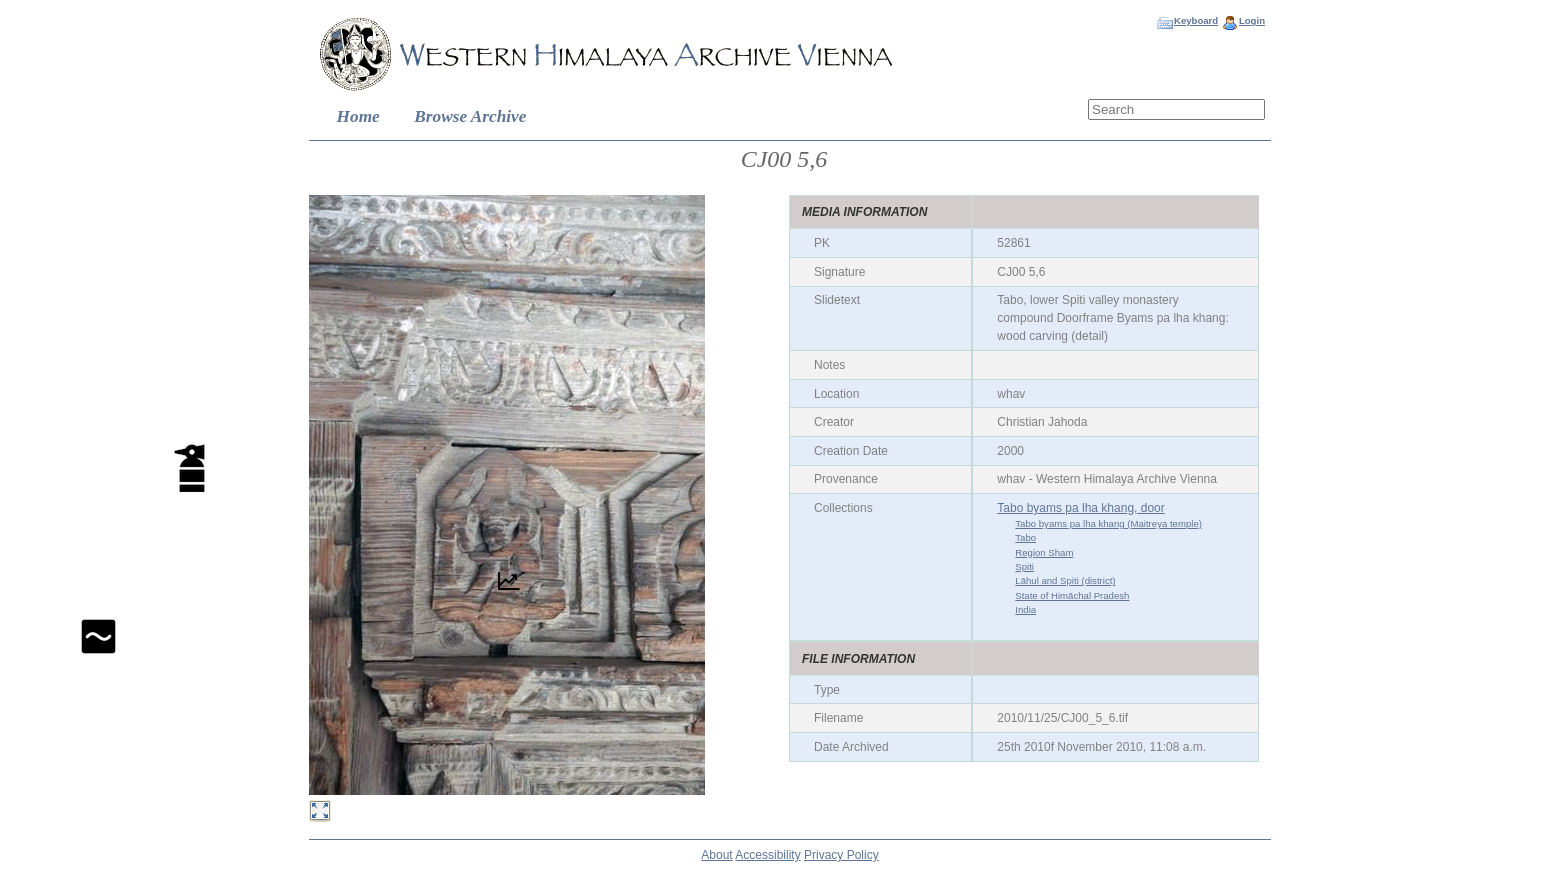 This screenshot has width=1568, height=870. What do you see at coordinates (98, 636) in the screenshot?
I see `indicates approximate or similar value` at bounding box center [98, 636].